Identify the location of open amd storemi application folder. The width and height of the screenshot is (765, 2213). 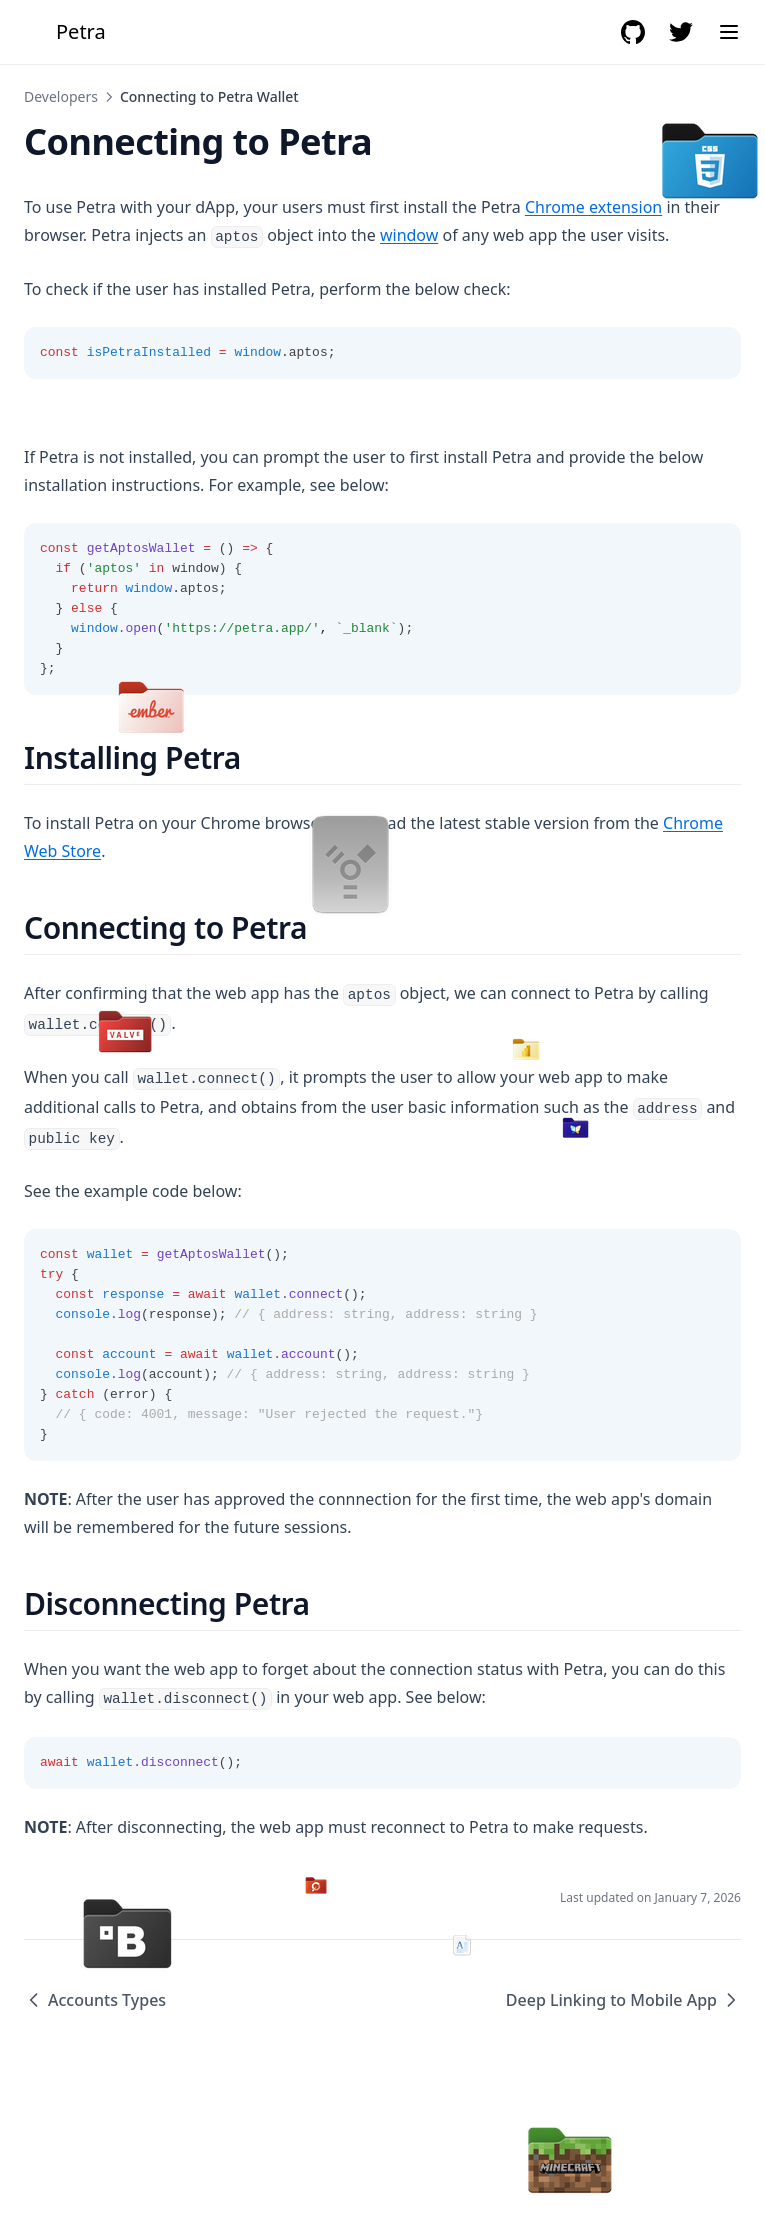
(316, 1886).